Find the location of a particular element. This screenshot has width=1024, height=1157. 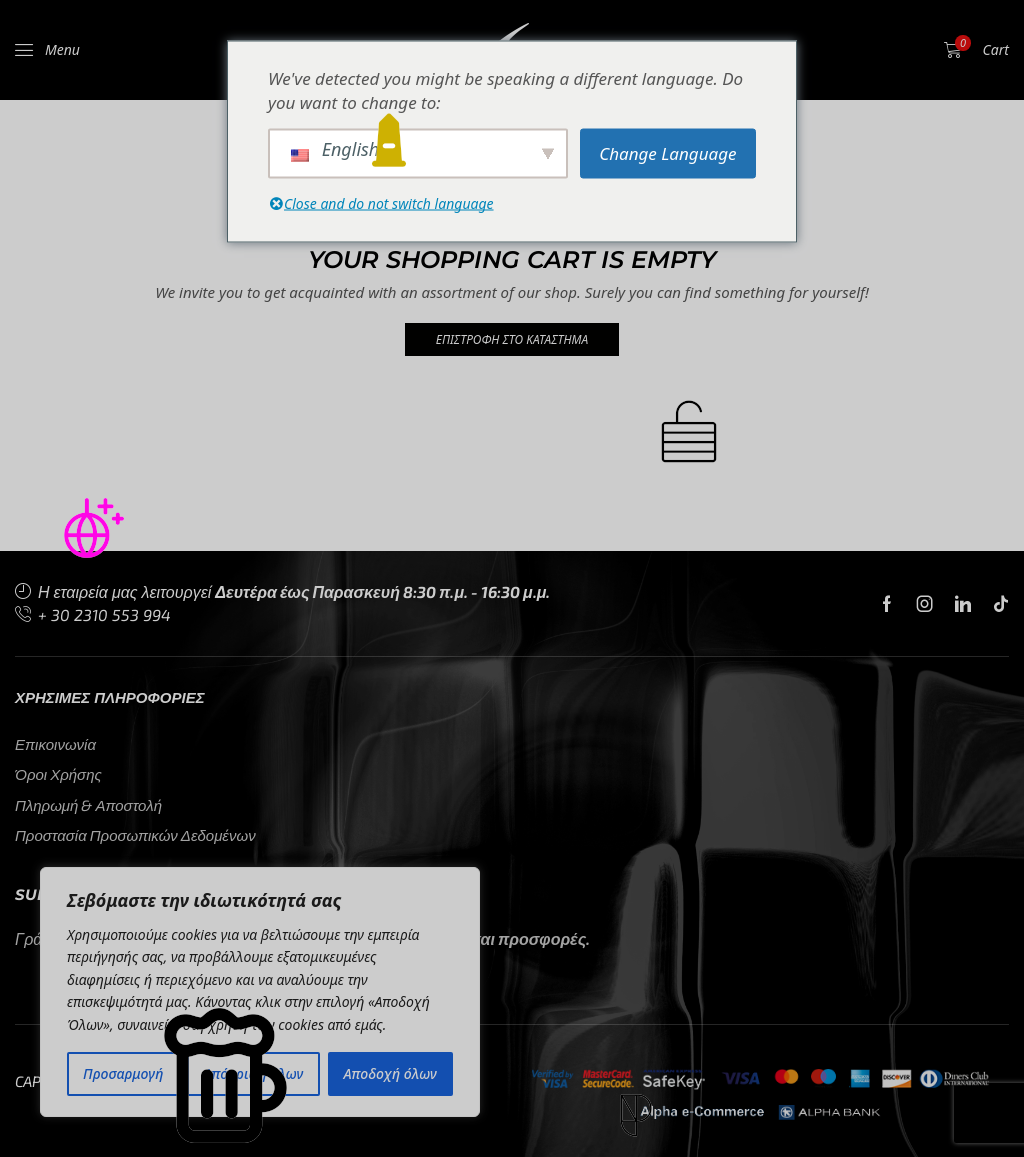

access party or event mode is located at coordinates (91, 529).